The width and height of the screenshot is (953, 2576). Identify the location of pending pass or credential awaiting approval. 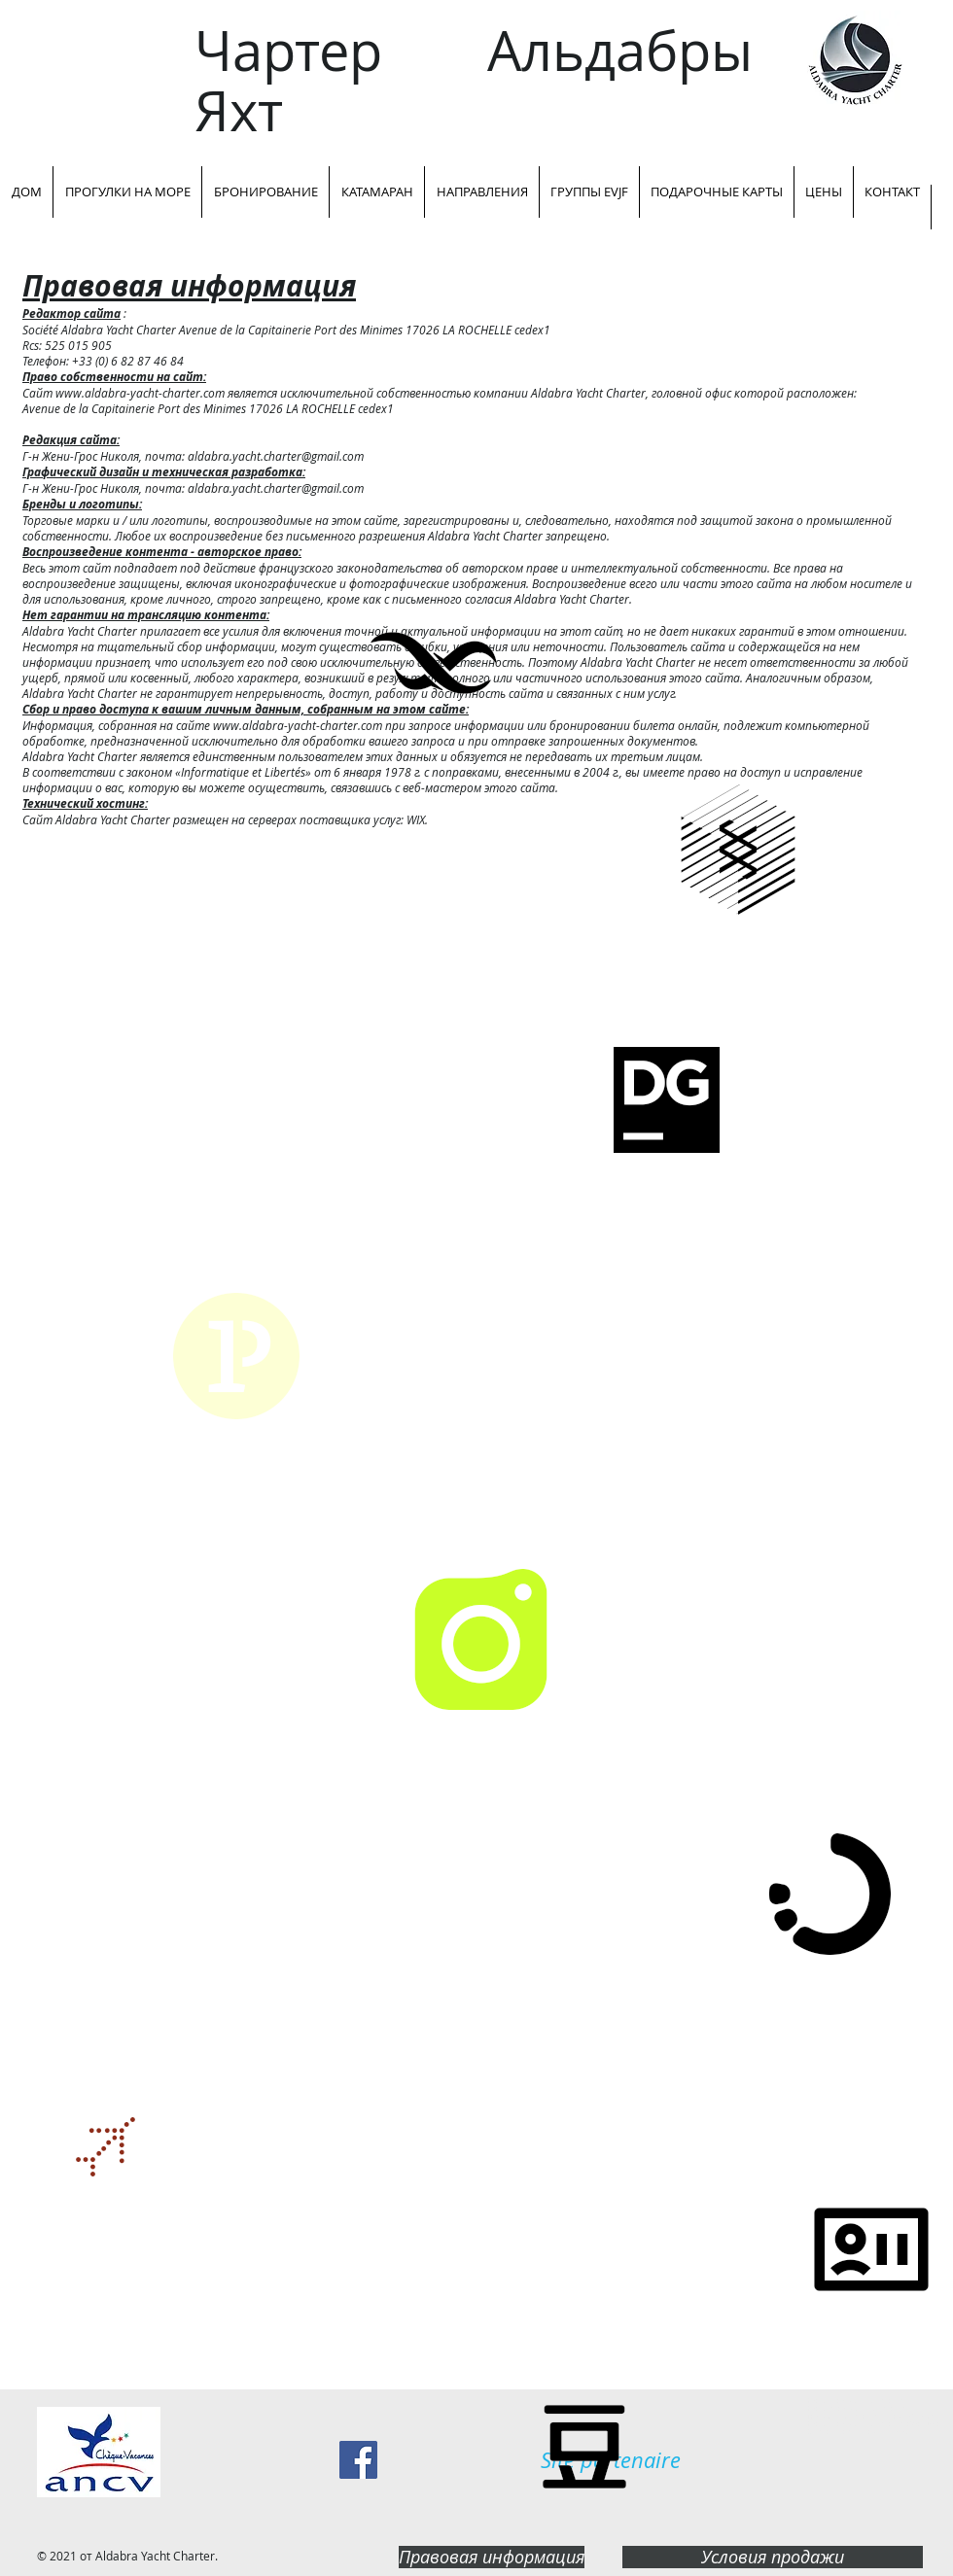
(871, 2249).